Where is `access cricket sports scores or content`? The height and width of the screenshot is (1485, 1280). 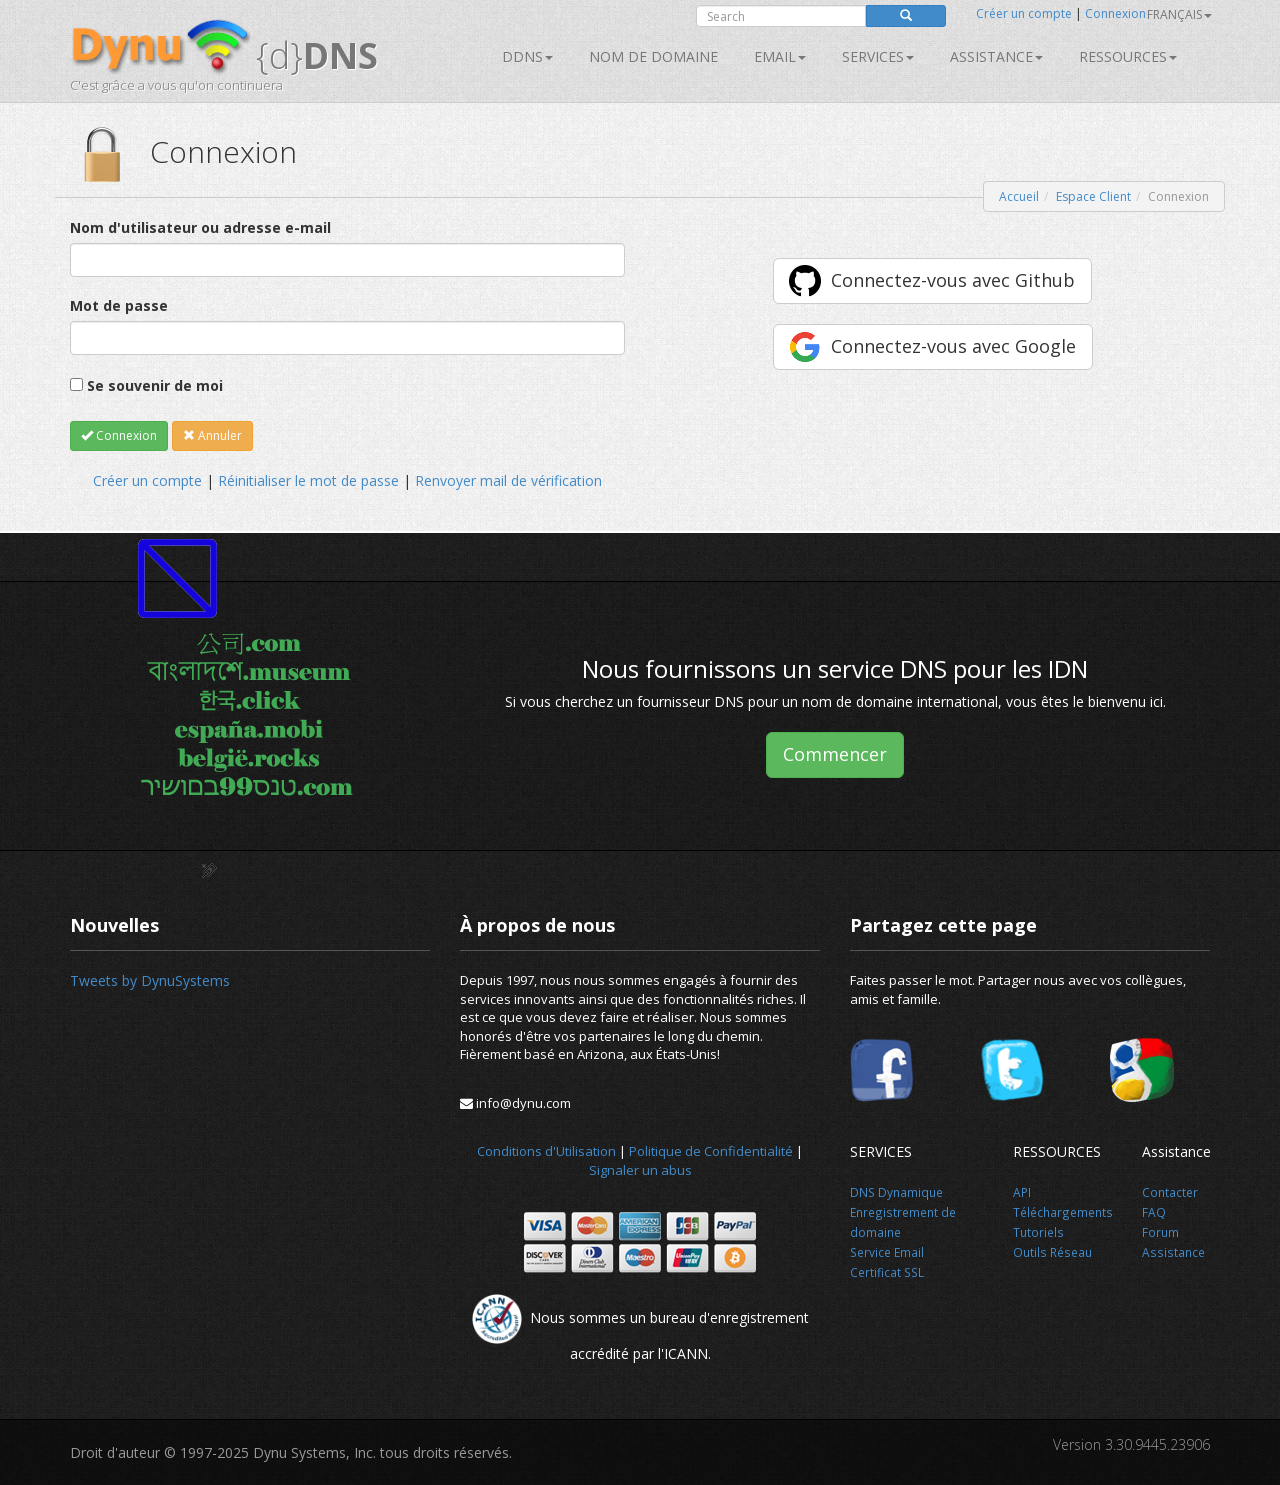 access cricket sports scores or content is located at coordinates (208, 870).